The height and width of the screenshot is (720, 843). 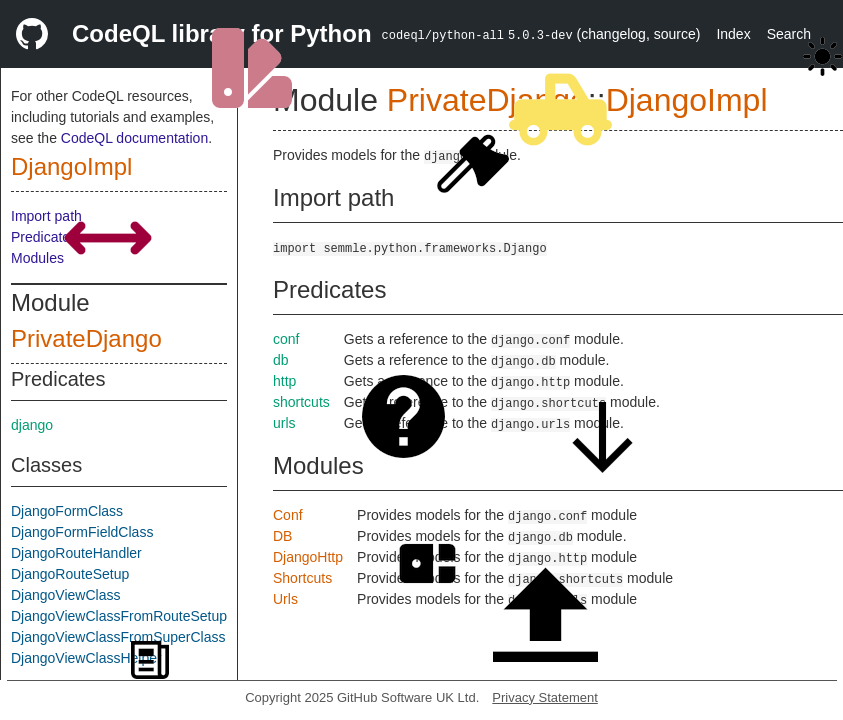 What do you see at coordinates (822, 56) in the screenshot?
I see `increase screen brightness` at bounding box center [822, 56].